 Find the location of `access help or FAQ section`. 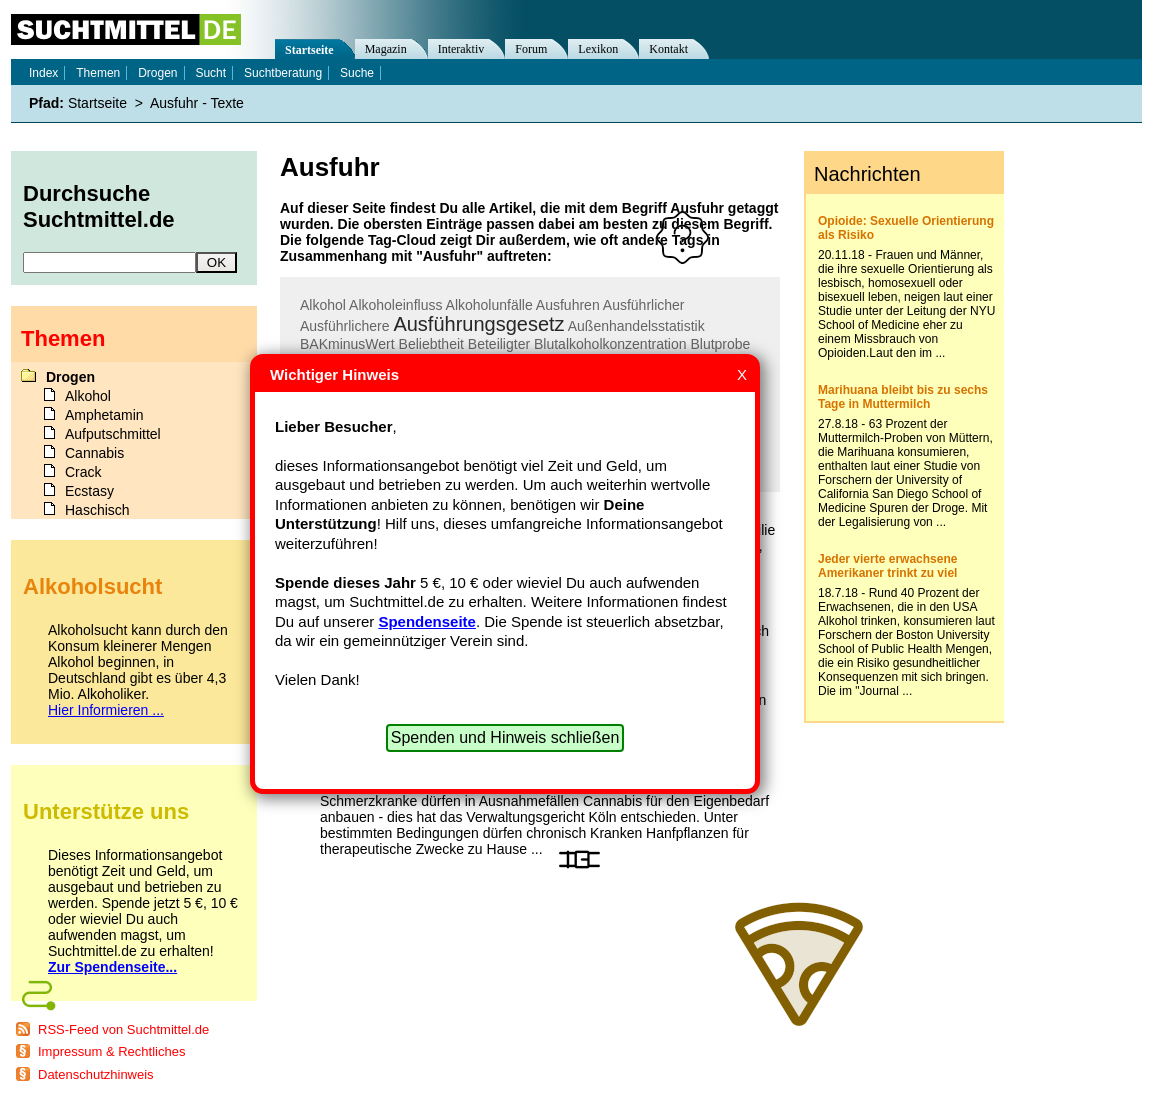

access help or FAQ section is located at coordinates (682, 237).